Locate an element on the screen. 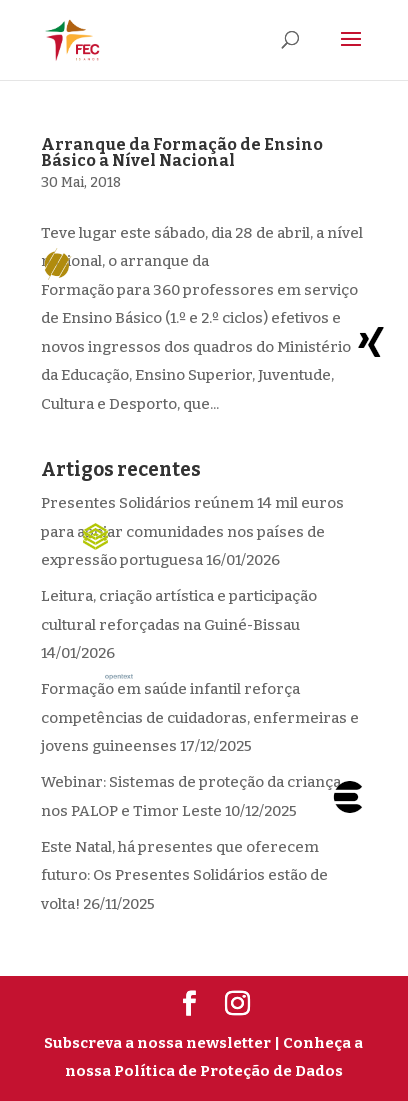  link to Xing professional network profile is located at coordinates (371, 342).